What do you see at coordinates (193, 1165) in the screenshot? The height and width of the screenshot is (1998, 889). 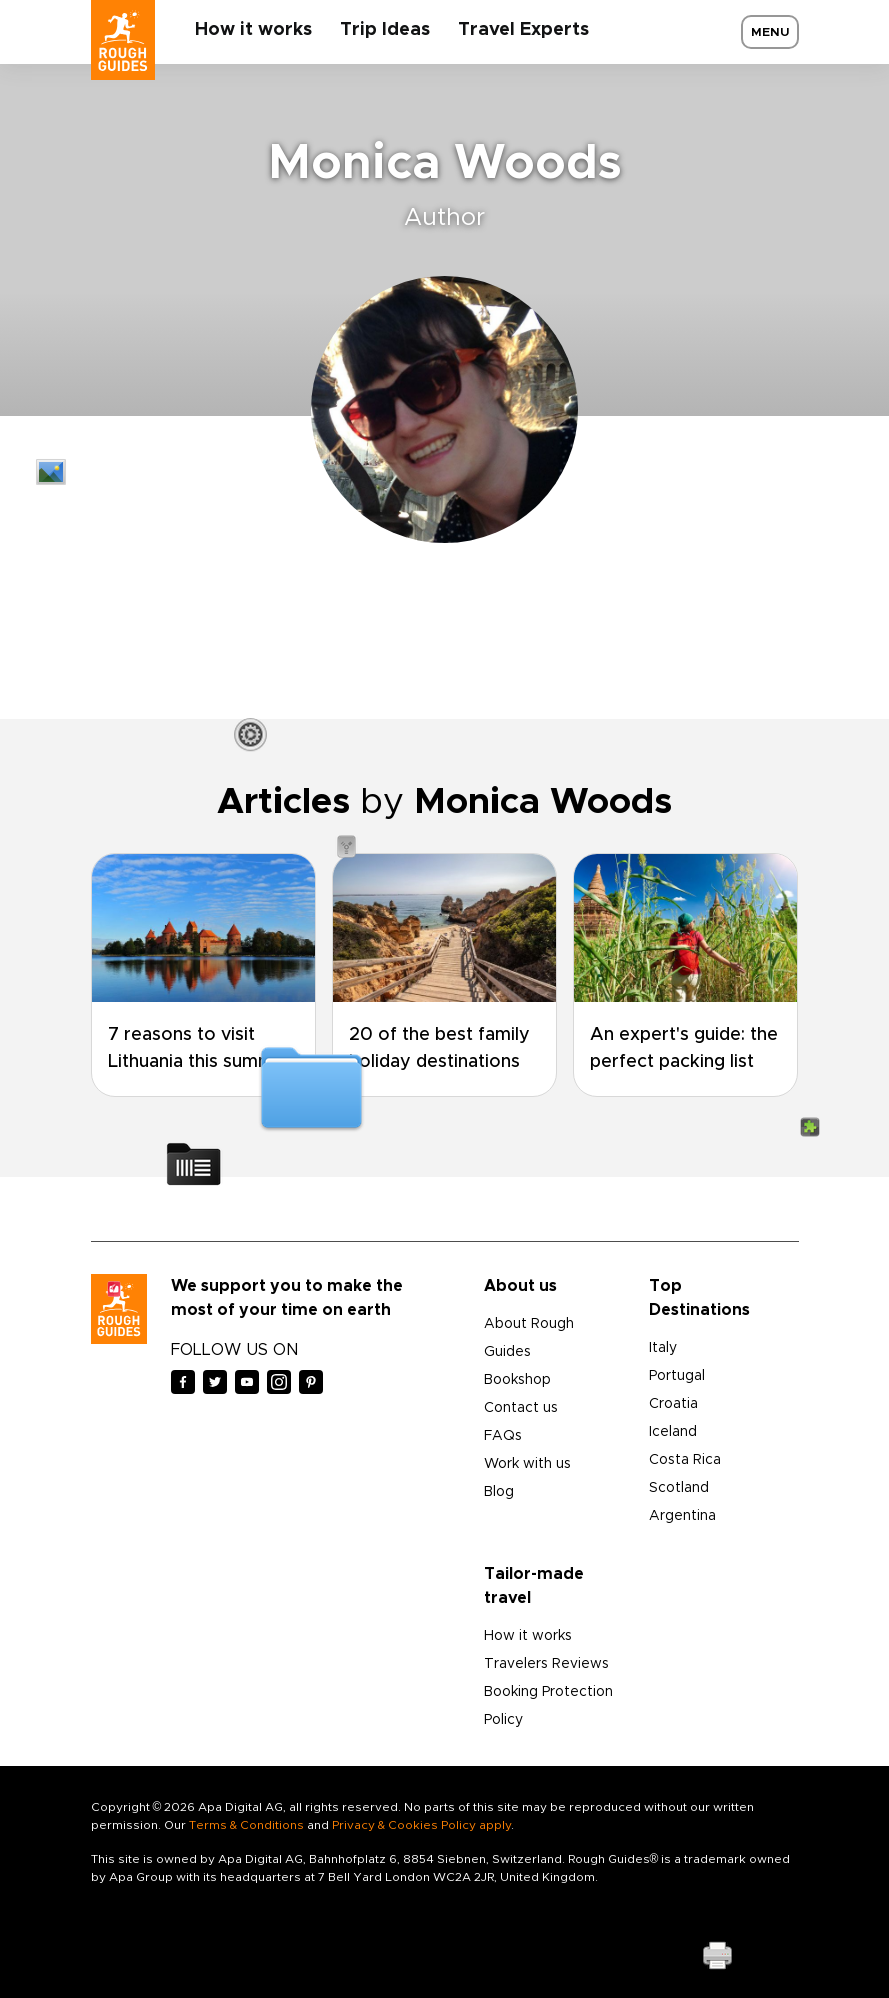 I see `open your Ableton Live projects folder` at bounding box center [193, 1165].